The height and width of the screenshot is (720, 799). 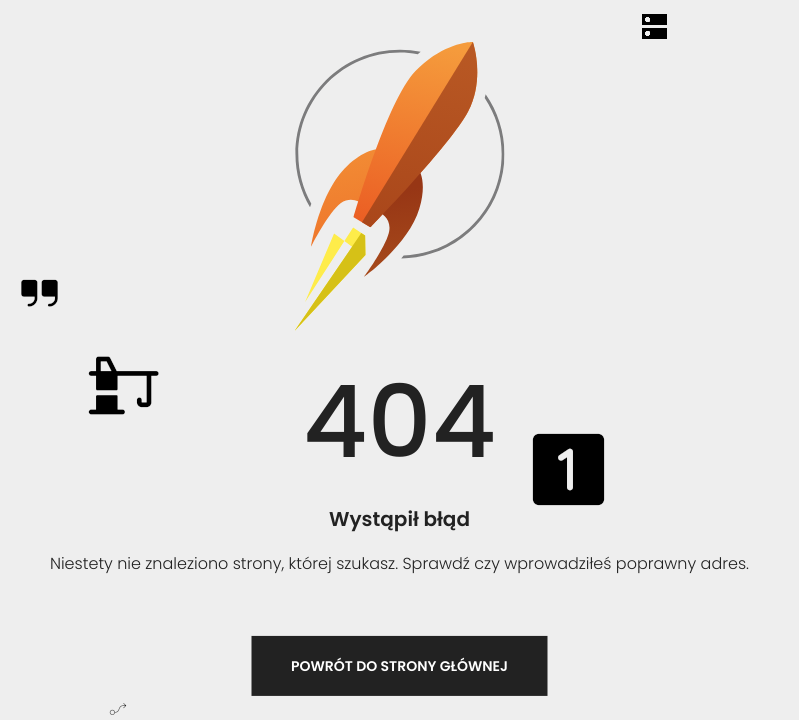 I want to click on indicates the first step in a sequence or process, so click(x=568, y=469).